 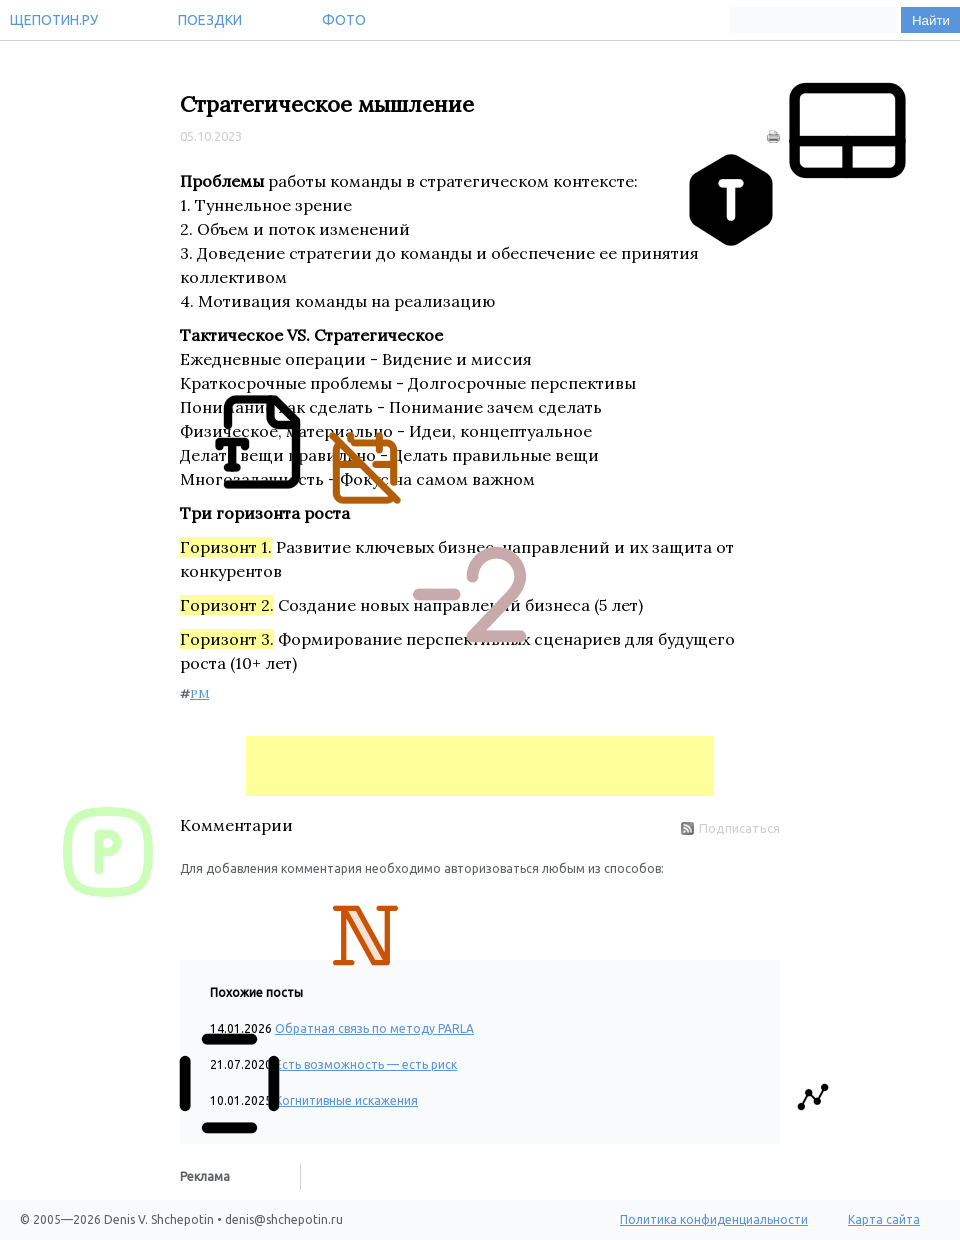 I want to click on access touchpad settings, so click(x=847, y=130).